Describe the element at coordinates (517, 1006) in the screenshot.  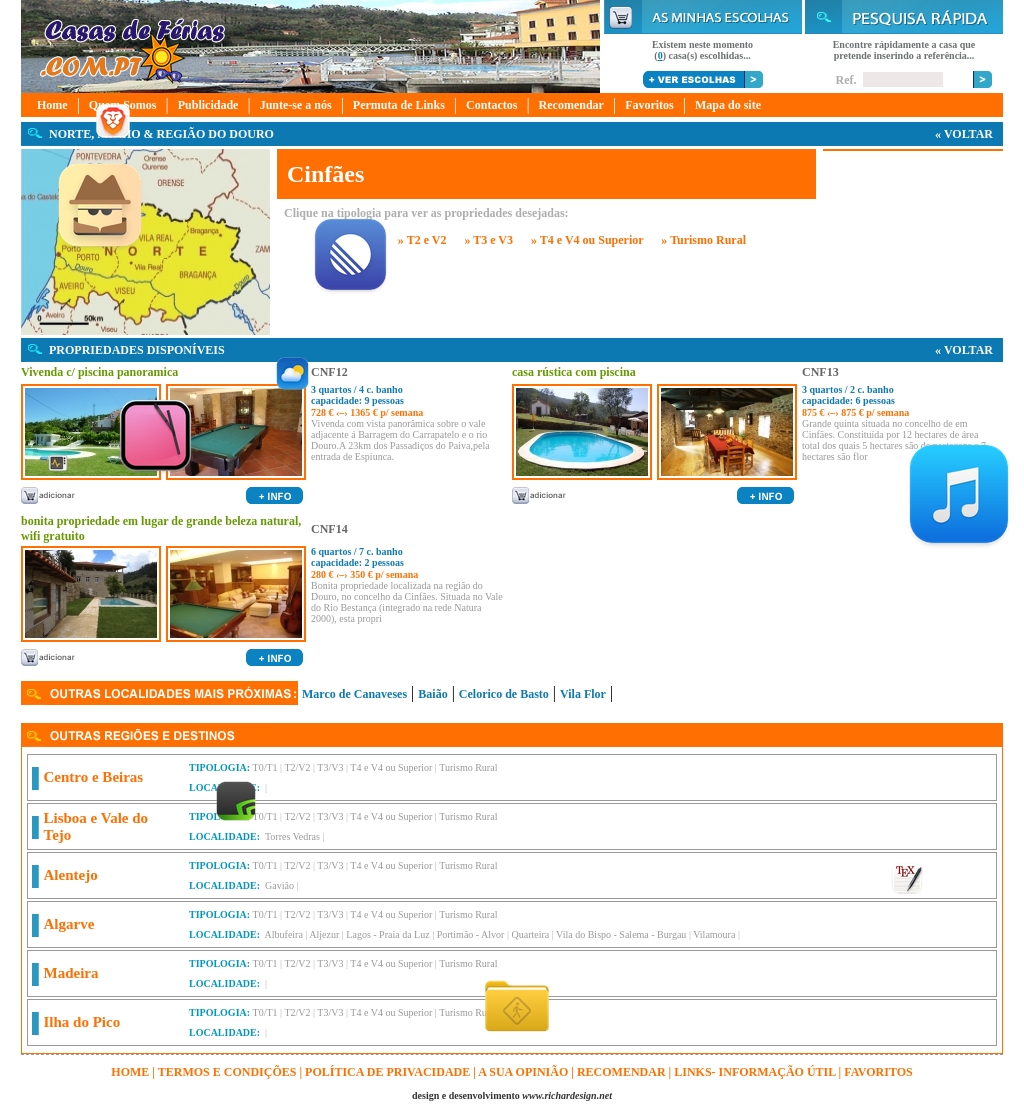
I see `access the public folder for shared files` at that location.